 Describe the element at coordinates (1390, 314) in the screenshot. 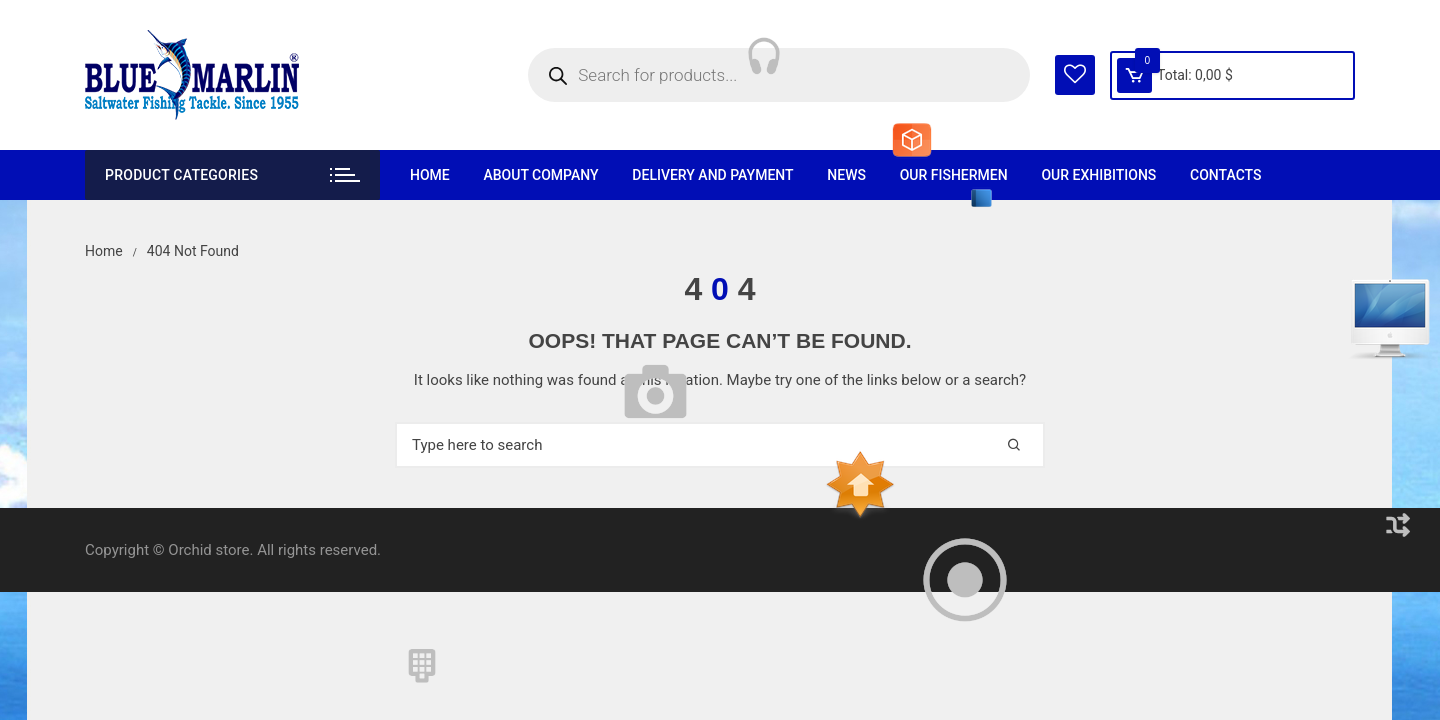

I see `represents an iMac desktop computer` at that location.